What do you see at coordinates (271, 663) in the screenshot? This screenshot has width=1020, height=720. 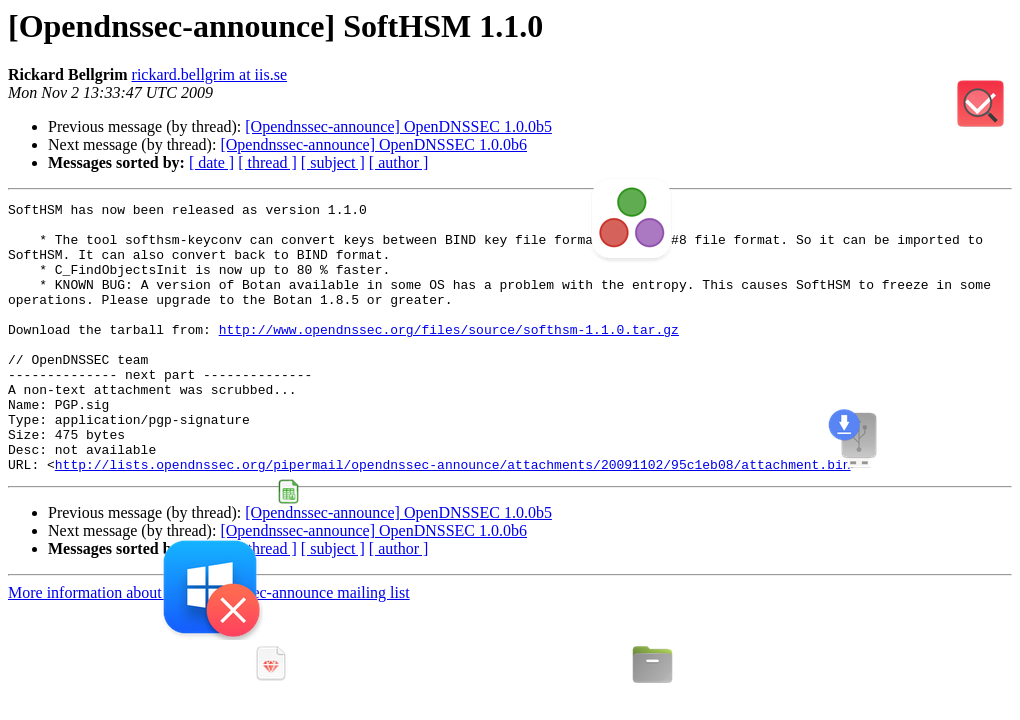 I see `ruby programming language source file` at bounding box center [271, 663].